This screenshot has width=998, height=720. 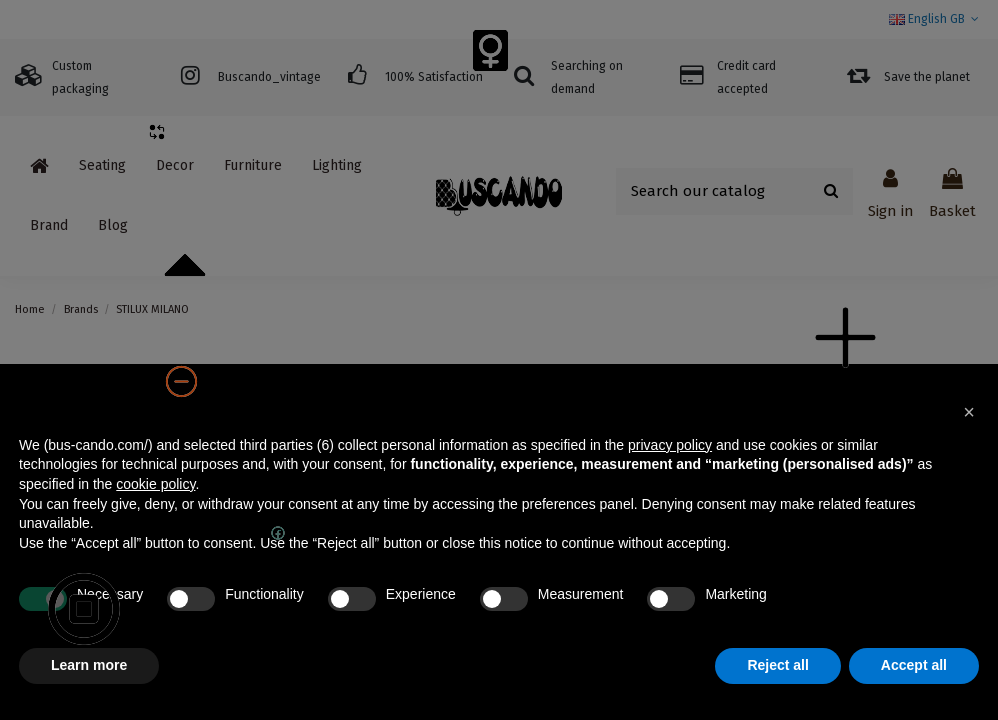 What do you see at coordinates (490, 50) in the screenshot?
I see `indicates female gender option` at bounding box center [490, 50].